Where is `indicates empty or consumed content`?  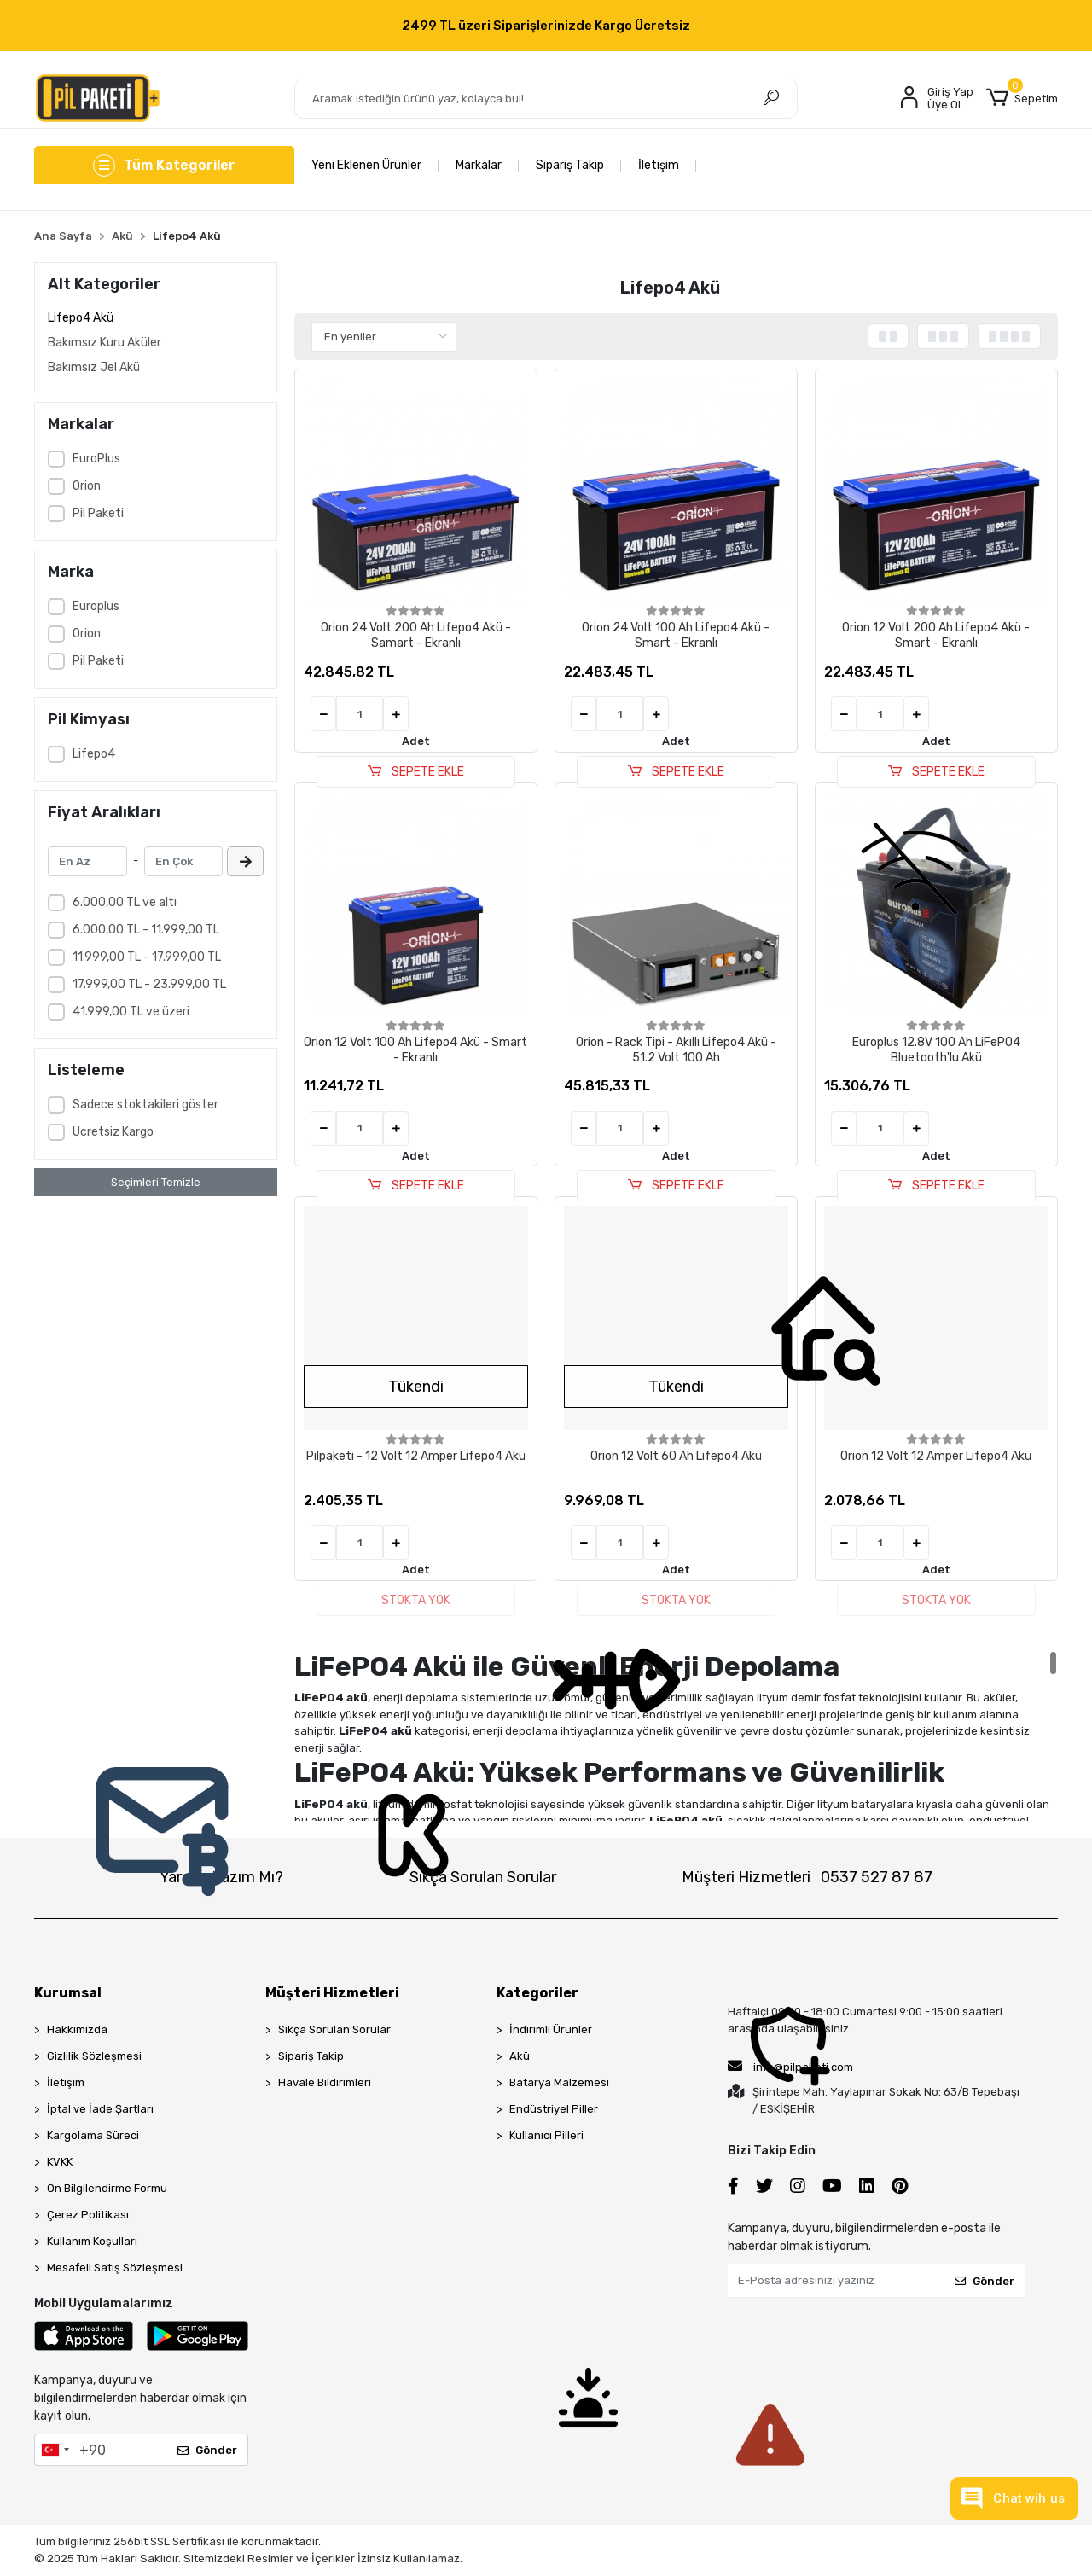 indicates empty or consumed content is located at coordinates (616, 1680).